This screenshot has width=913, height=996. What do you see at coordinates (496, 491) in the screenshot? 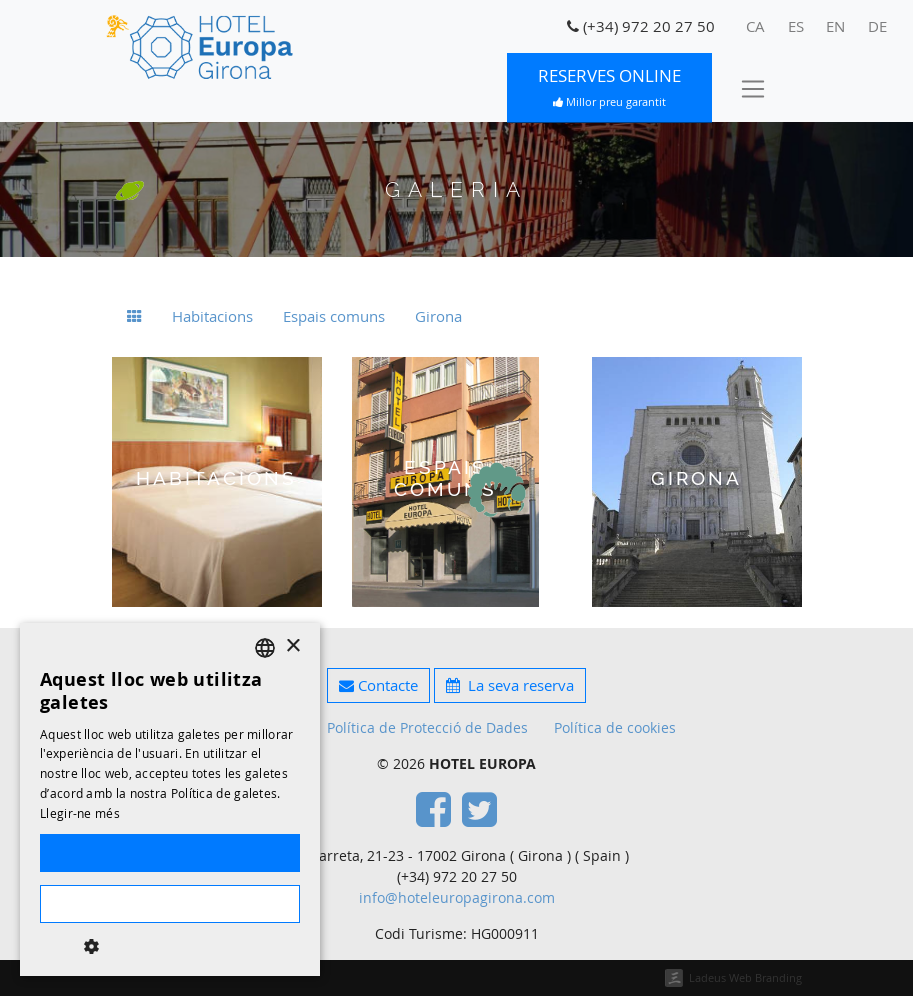
I see `indicates pest infestation or decay status` at bounding box center [496, 491].